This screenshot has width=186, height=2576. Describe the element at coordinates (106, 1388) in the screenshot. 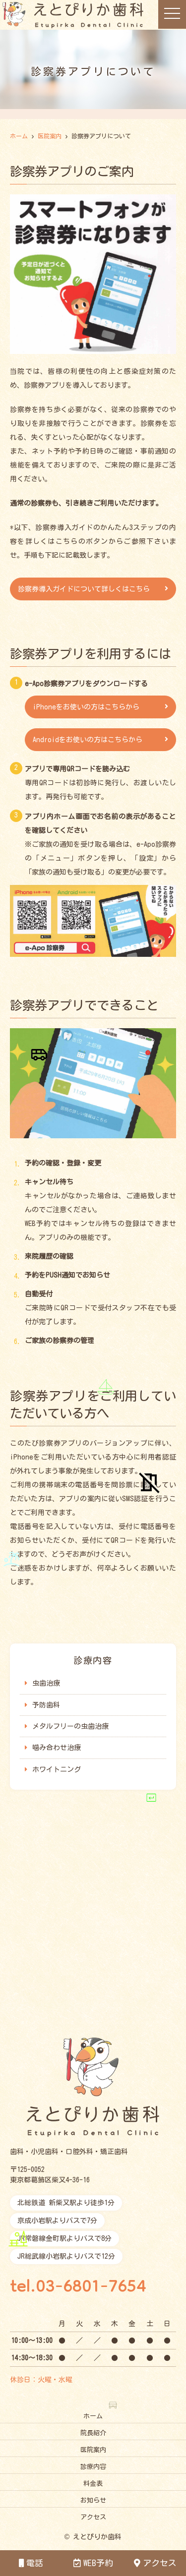

I see `access sailing or boating features` at that location.